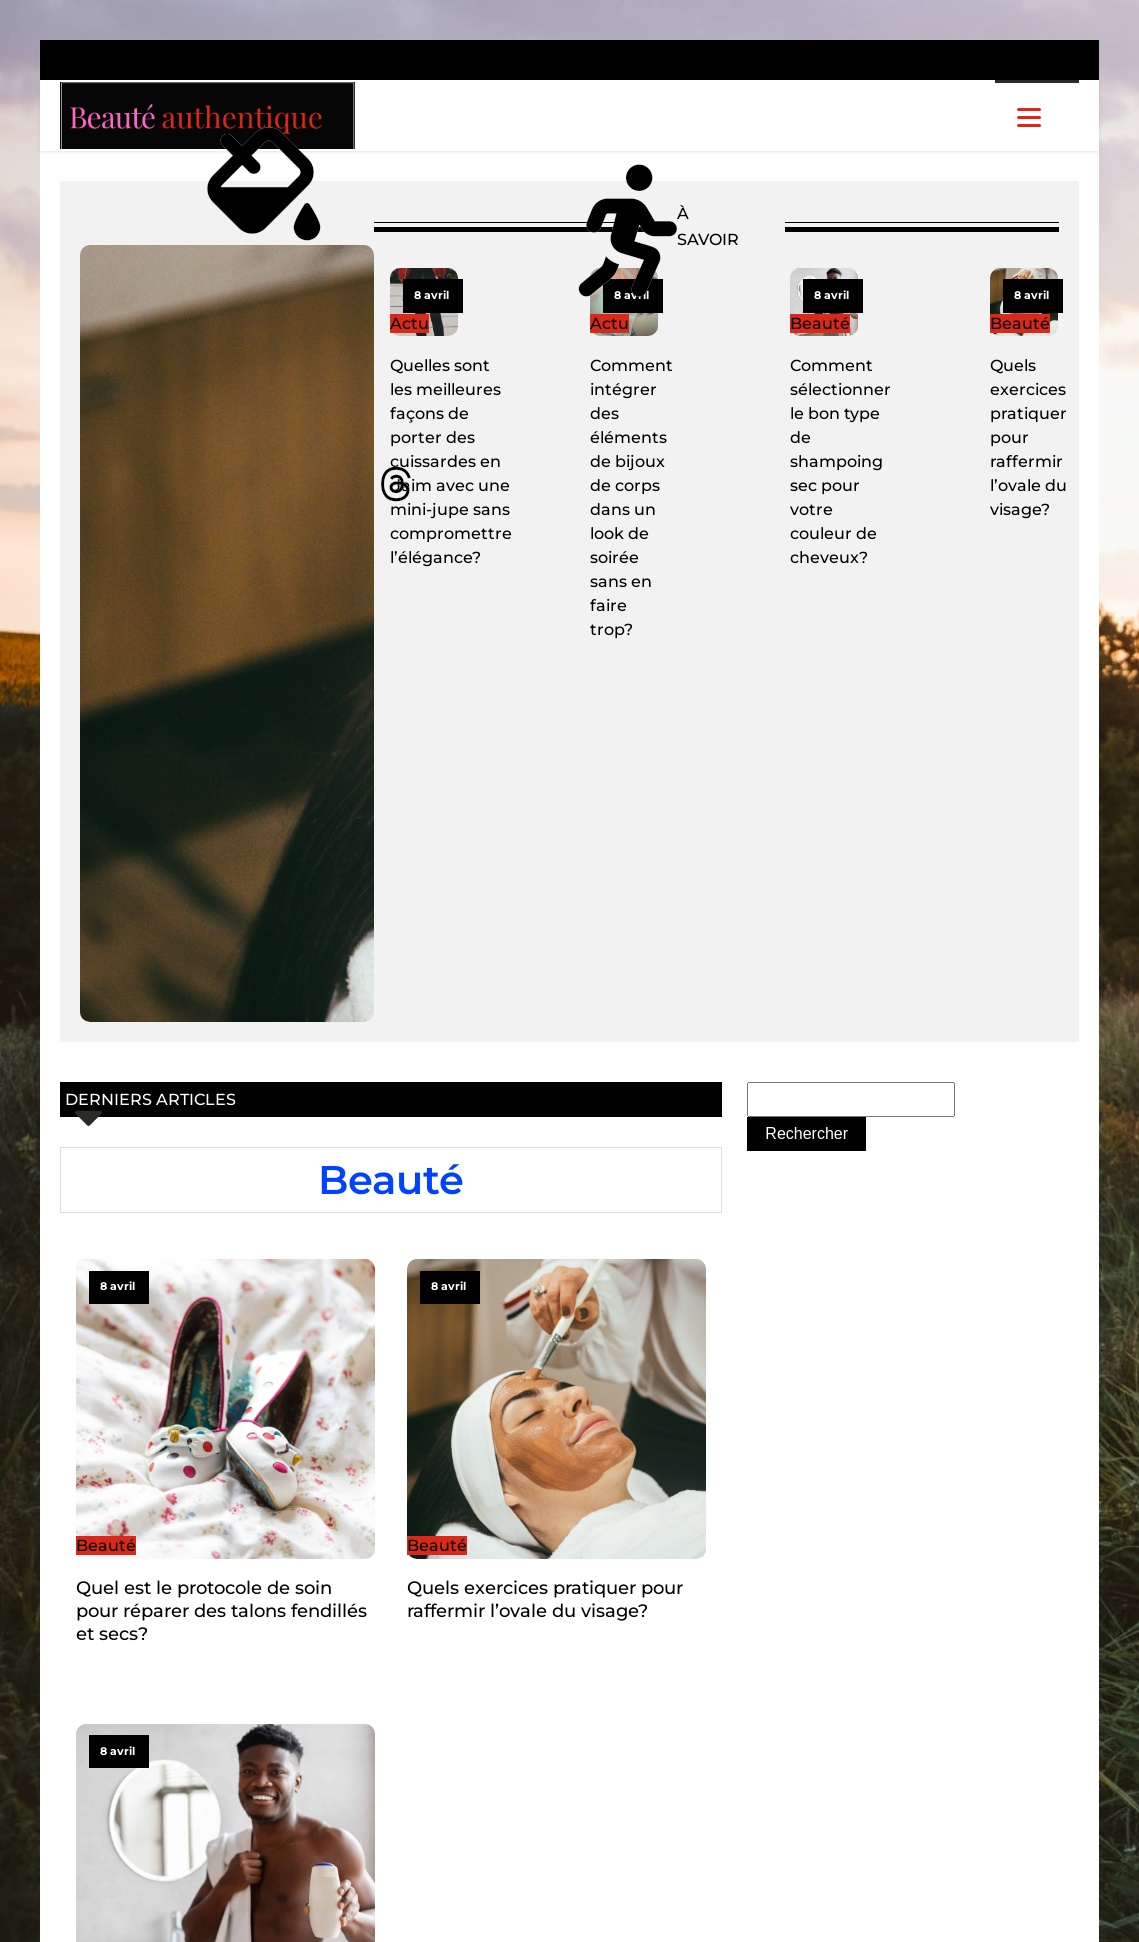 This screenshot has width=1139, height=1942. Describe the element at coordinates (396, 484) in the screenshot. I see `open the Threads app` at that location.